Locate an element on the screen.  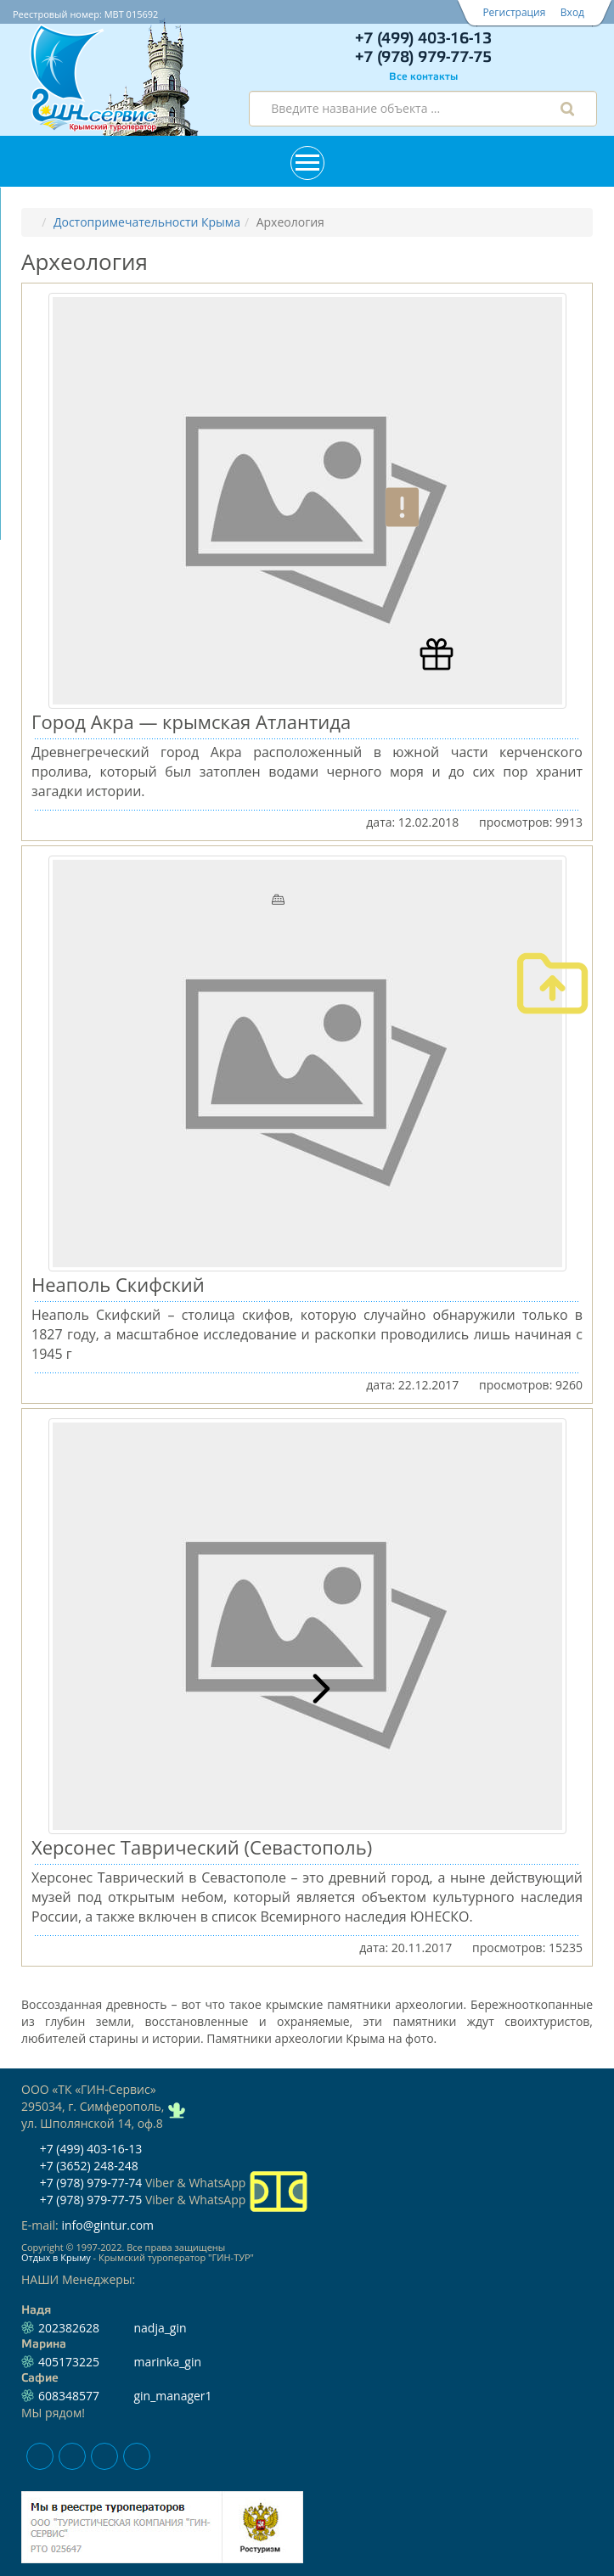
view basketball court availability is located at coordinates (279, 2192).